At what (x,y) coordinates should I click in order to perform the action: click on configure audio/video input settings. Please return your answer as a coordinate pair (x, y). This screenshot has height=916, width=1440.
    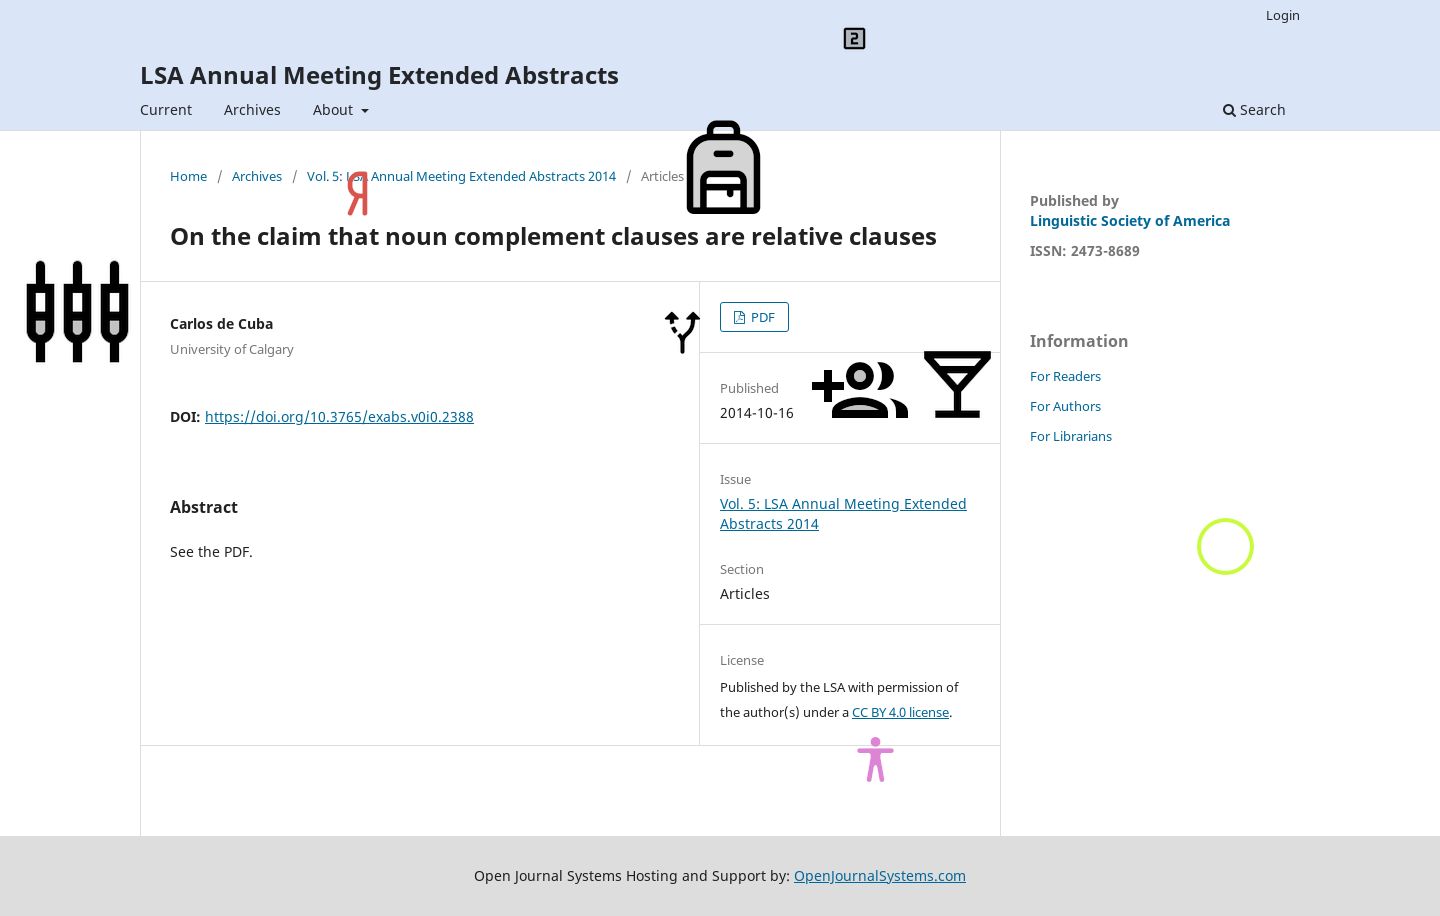
    Looking at the image, I should click on (77, 311).